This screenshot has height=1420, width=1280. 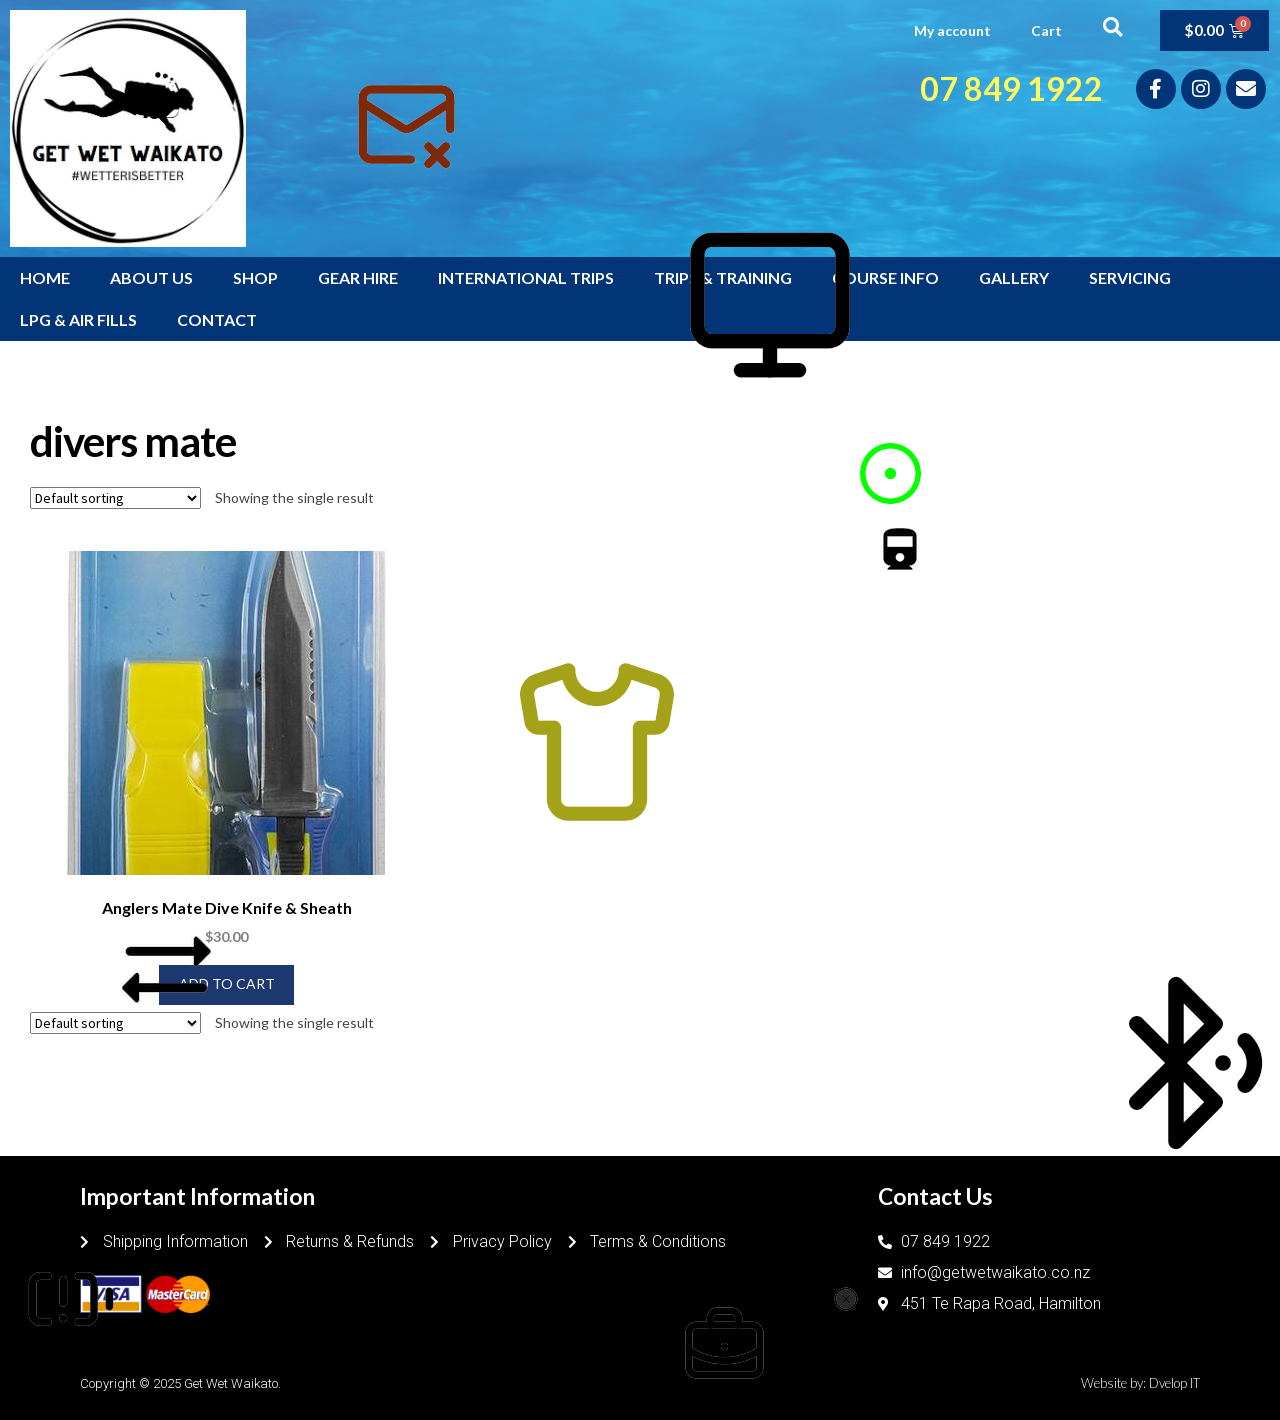 I want to click on indicates low battery warning, so click(x=71, y=1299).